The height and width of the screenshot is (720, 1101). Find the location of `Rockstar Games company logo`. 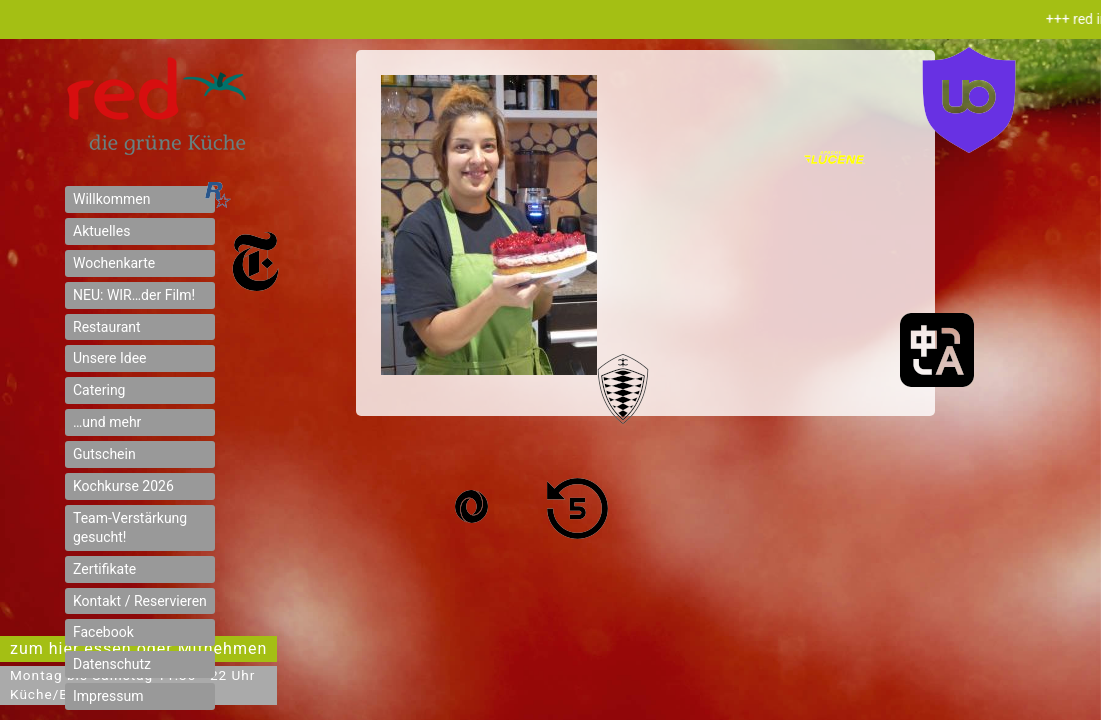

Rockstar Games company logo is located at coordinates (218, 195).